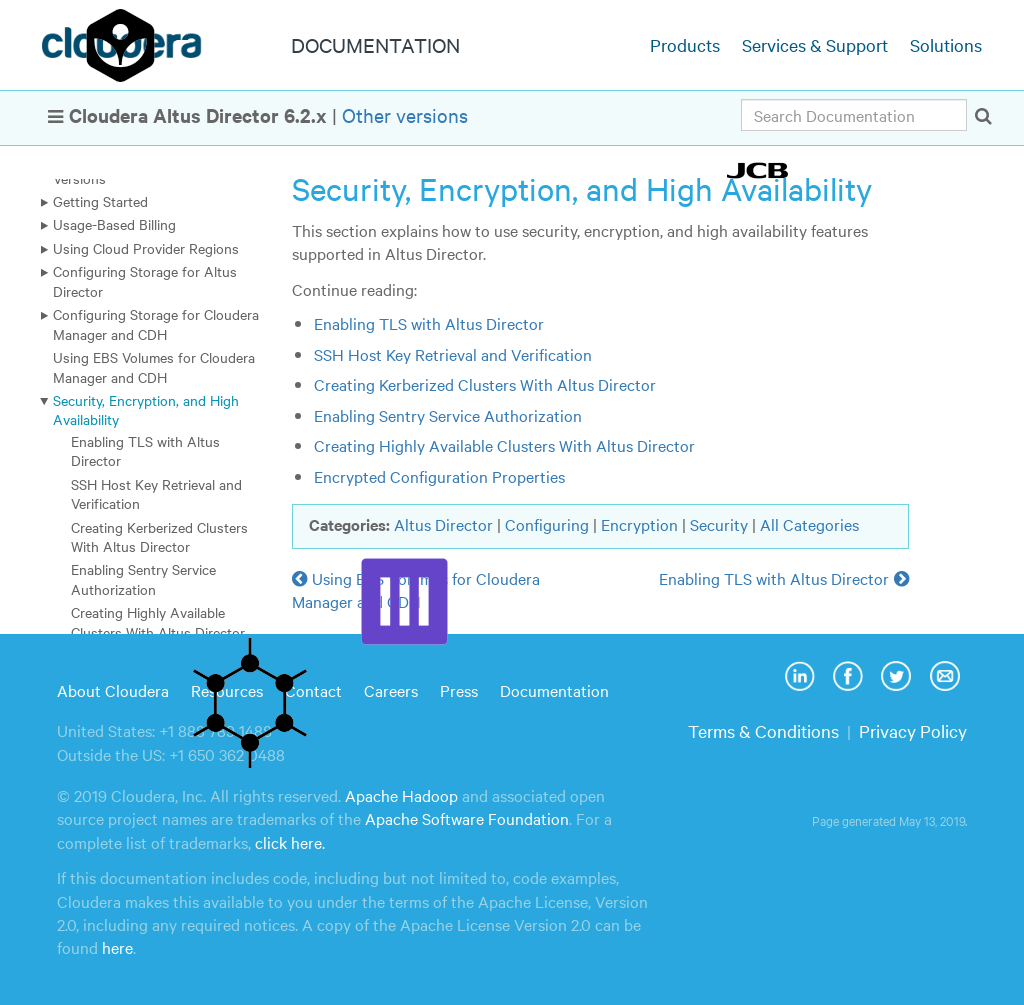  Describe the element at coordinates (757, 170) in the screenshot. I see `pay with JCB credit card` at that location.